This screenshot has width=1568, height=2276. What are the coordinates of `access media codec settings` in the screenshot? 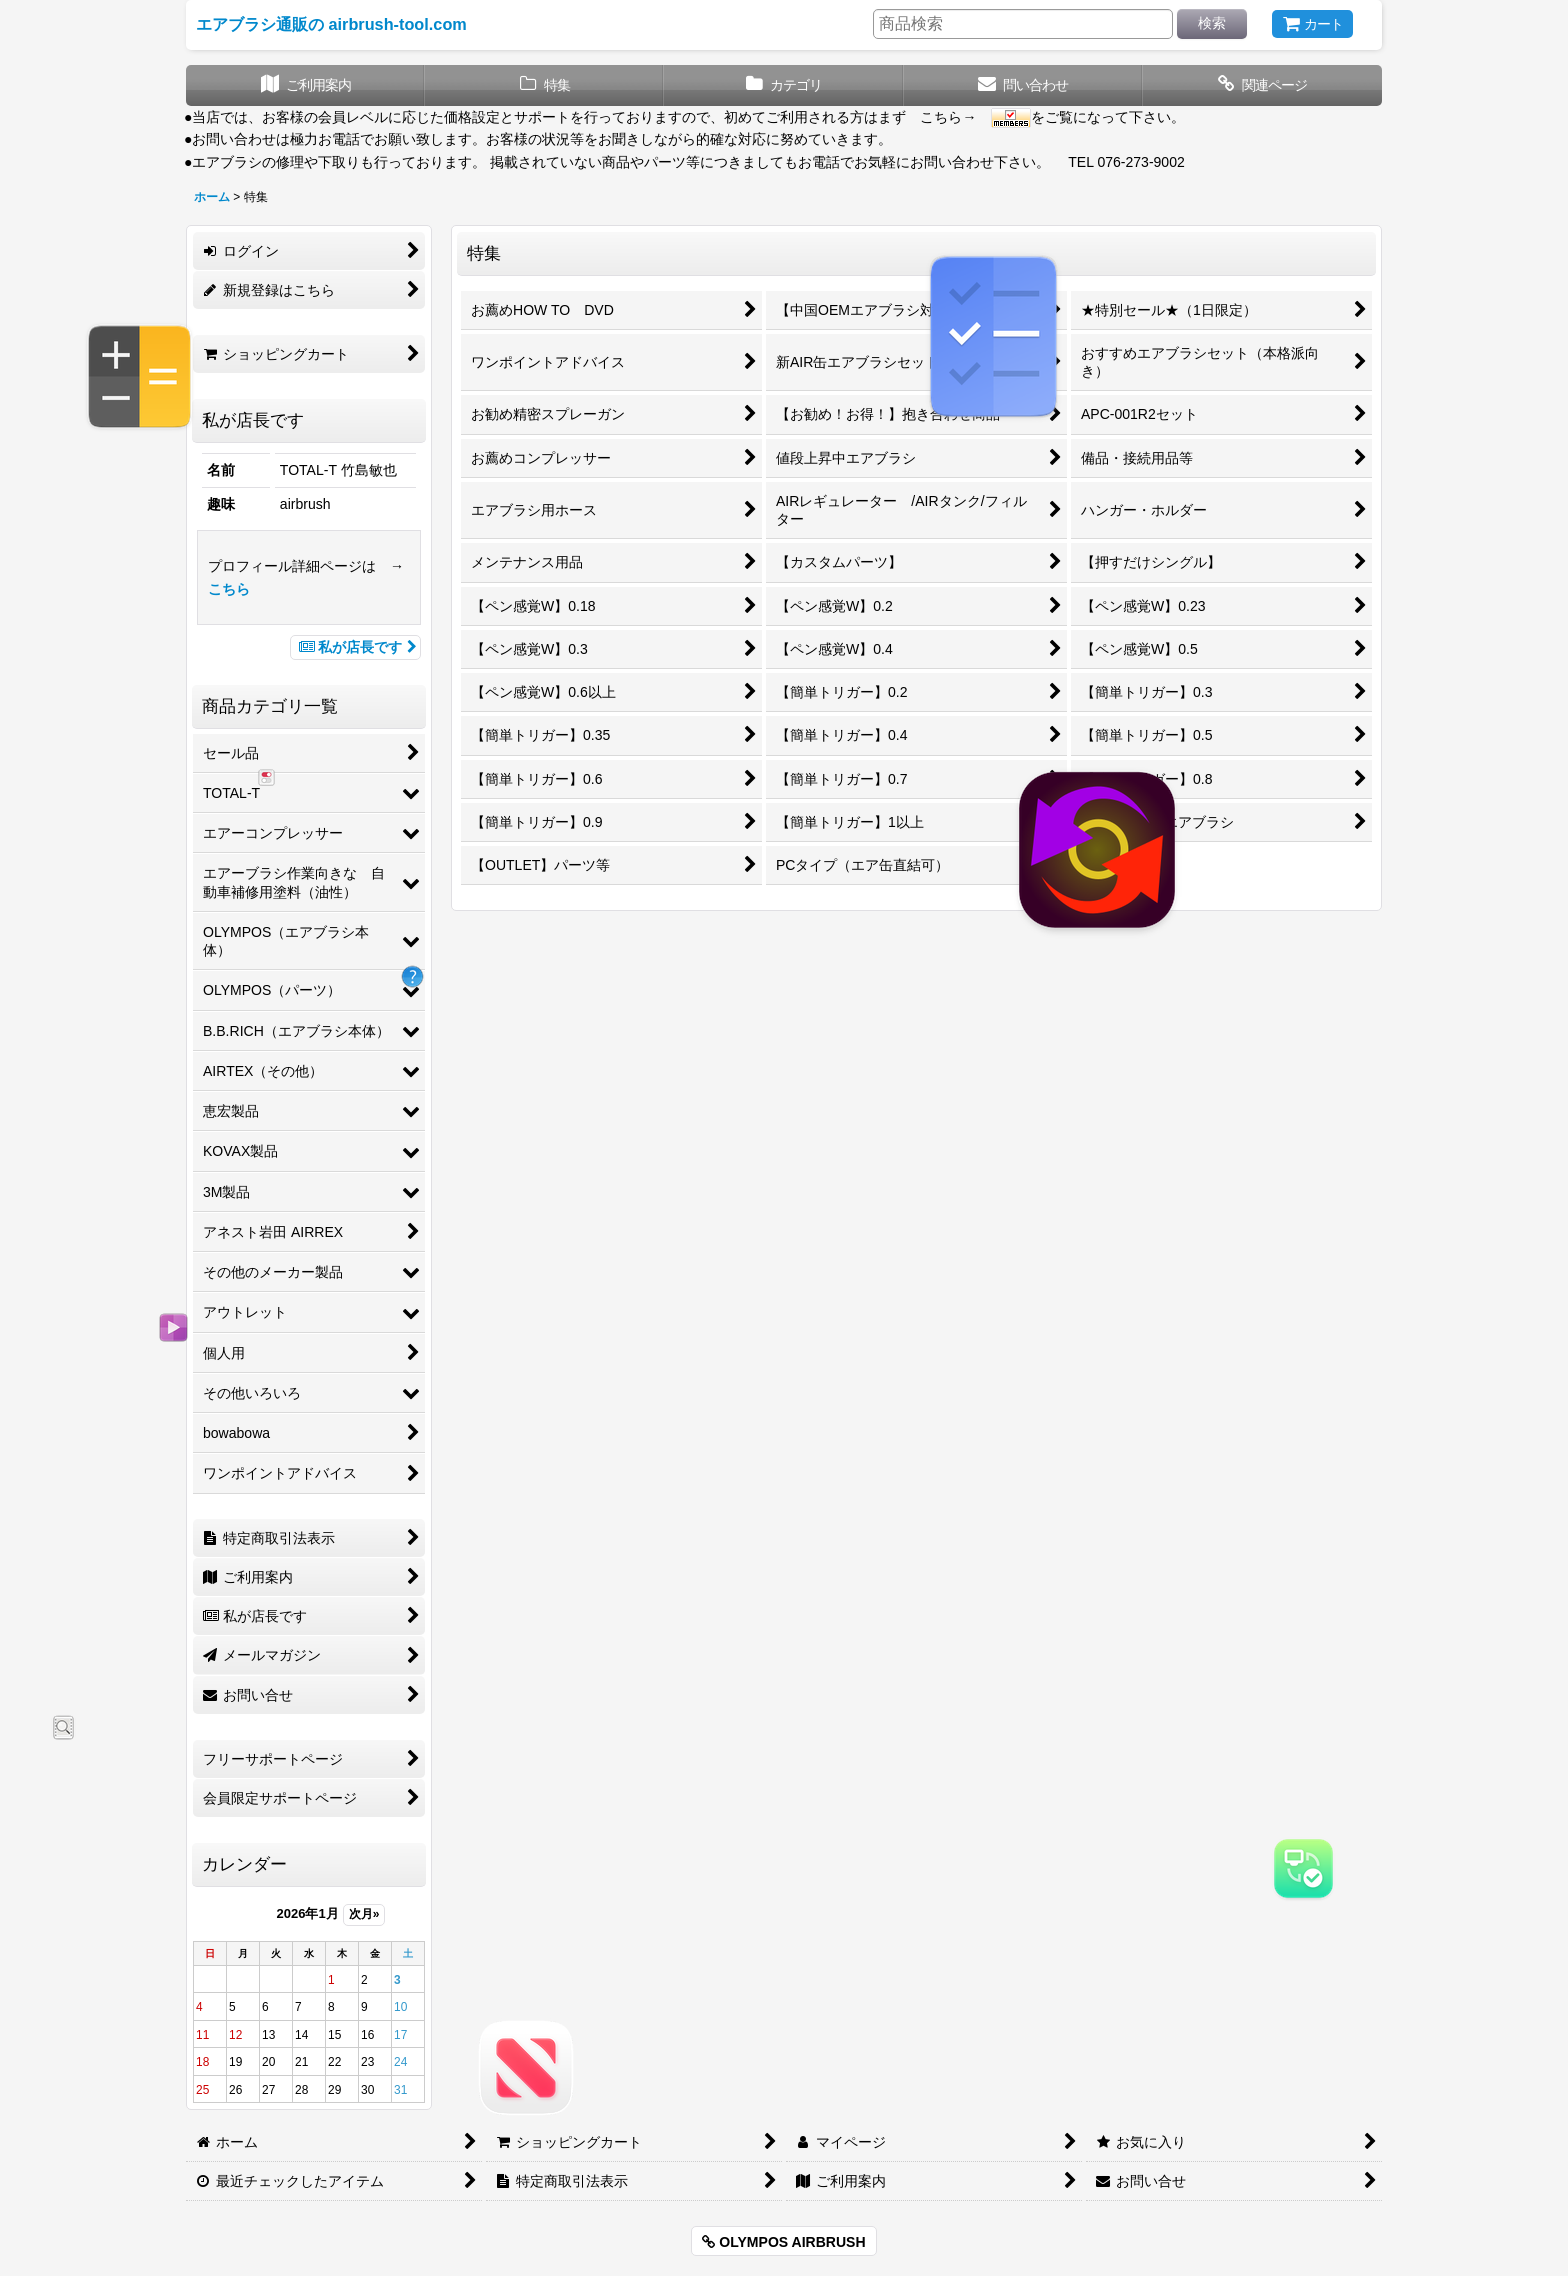 It's located at (173, 1327).